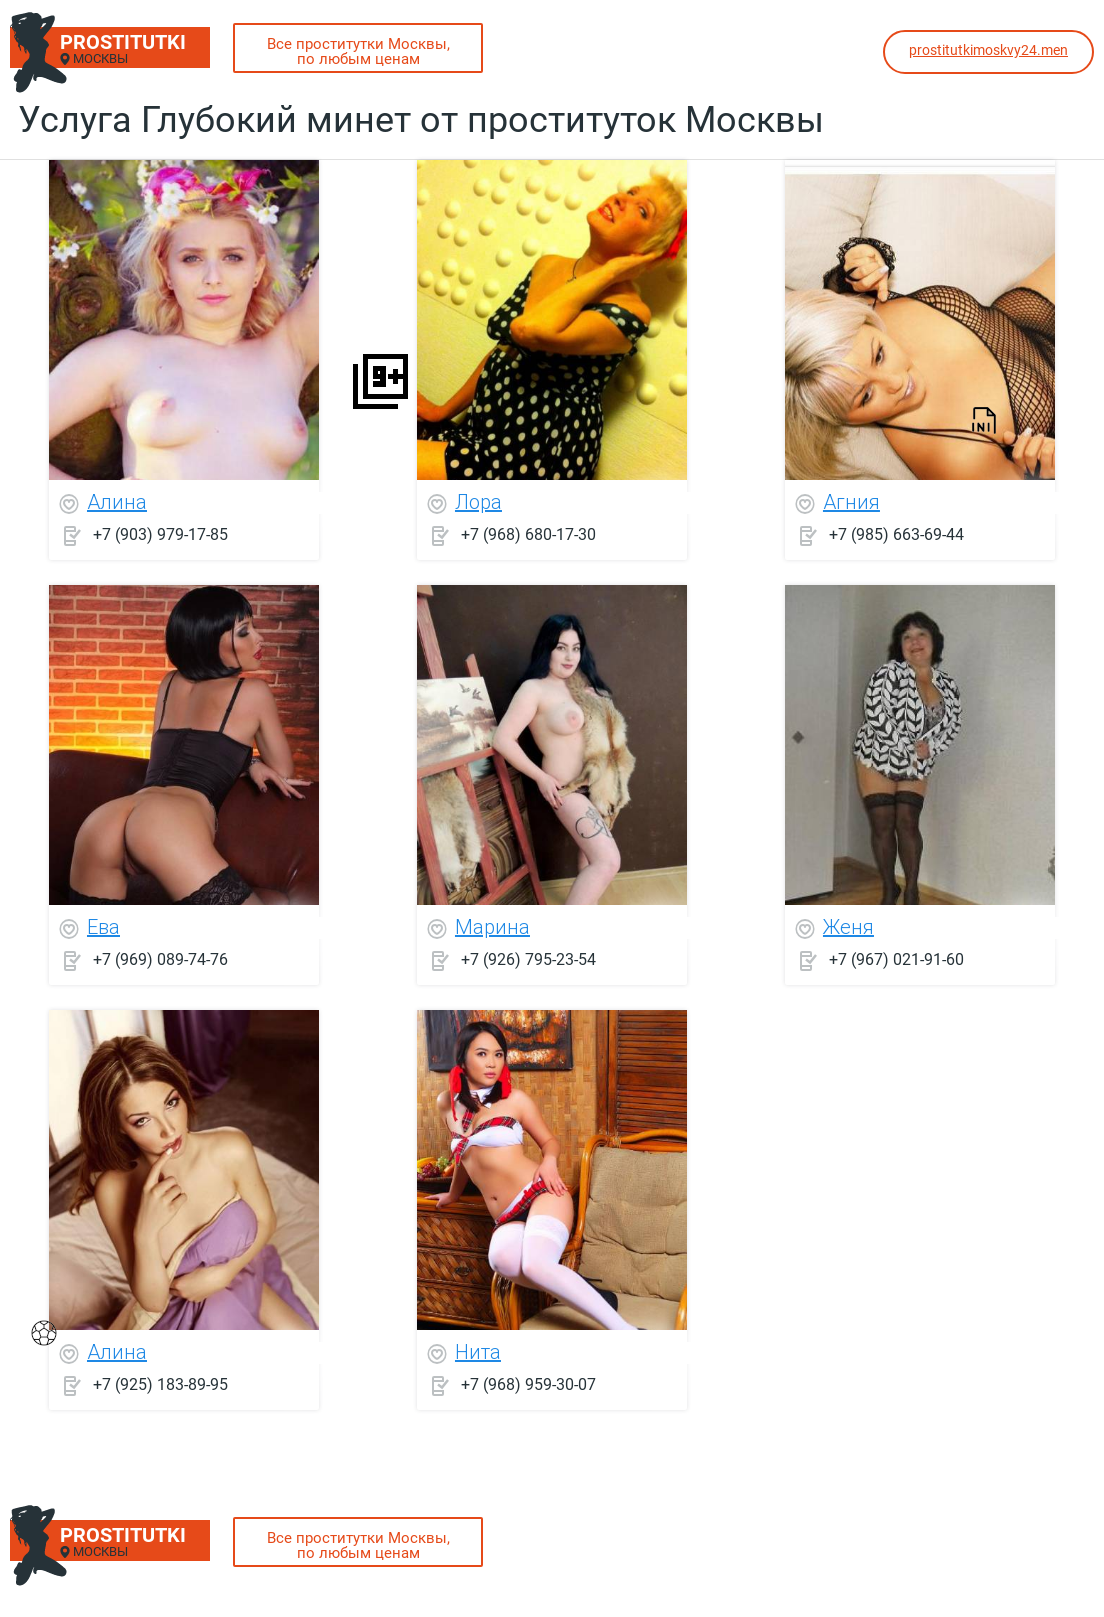 The width and height of the screenshot is (1104, 1617). I want to click on view or open an INI configuration file, so click(984, 420).